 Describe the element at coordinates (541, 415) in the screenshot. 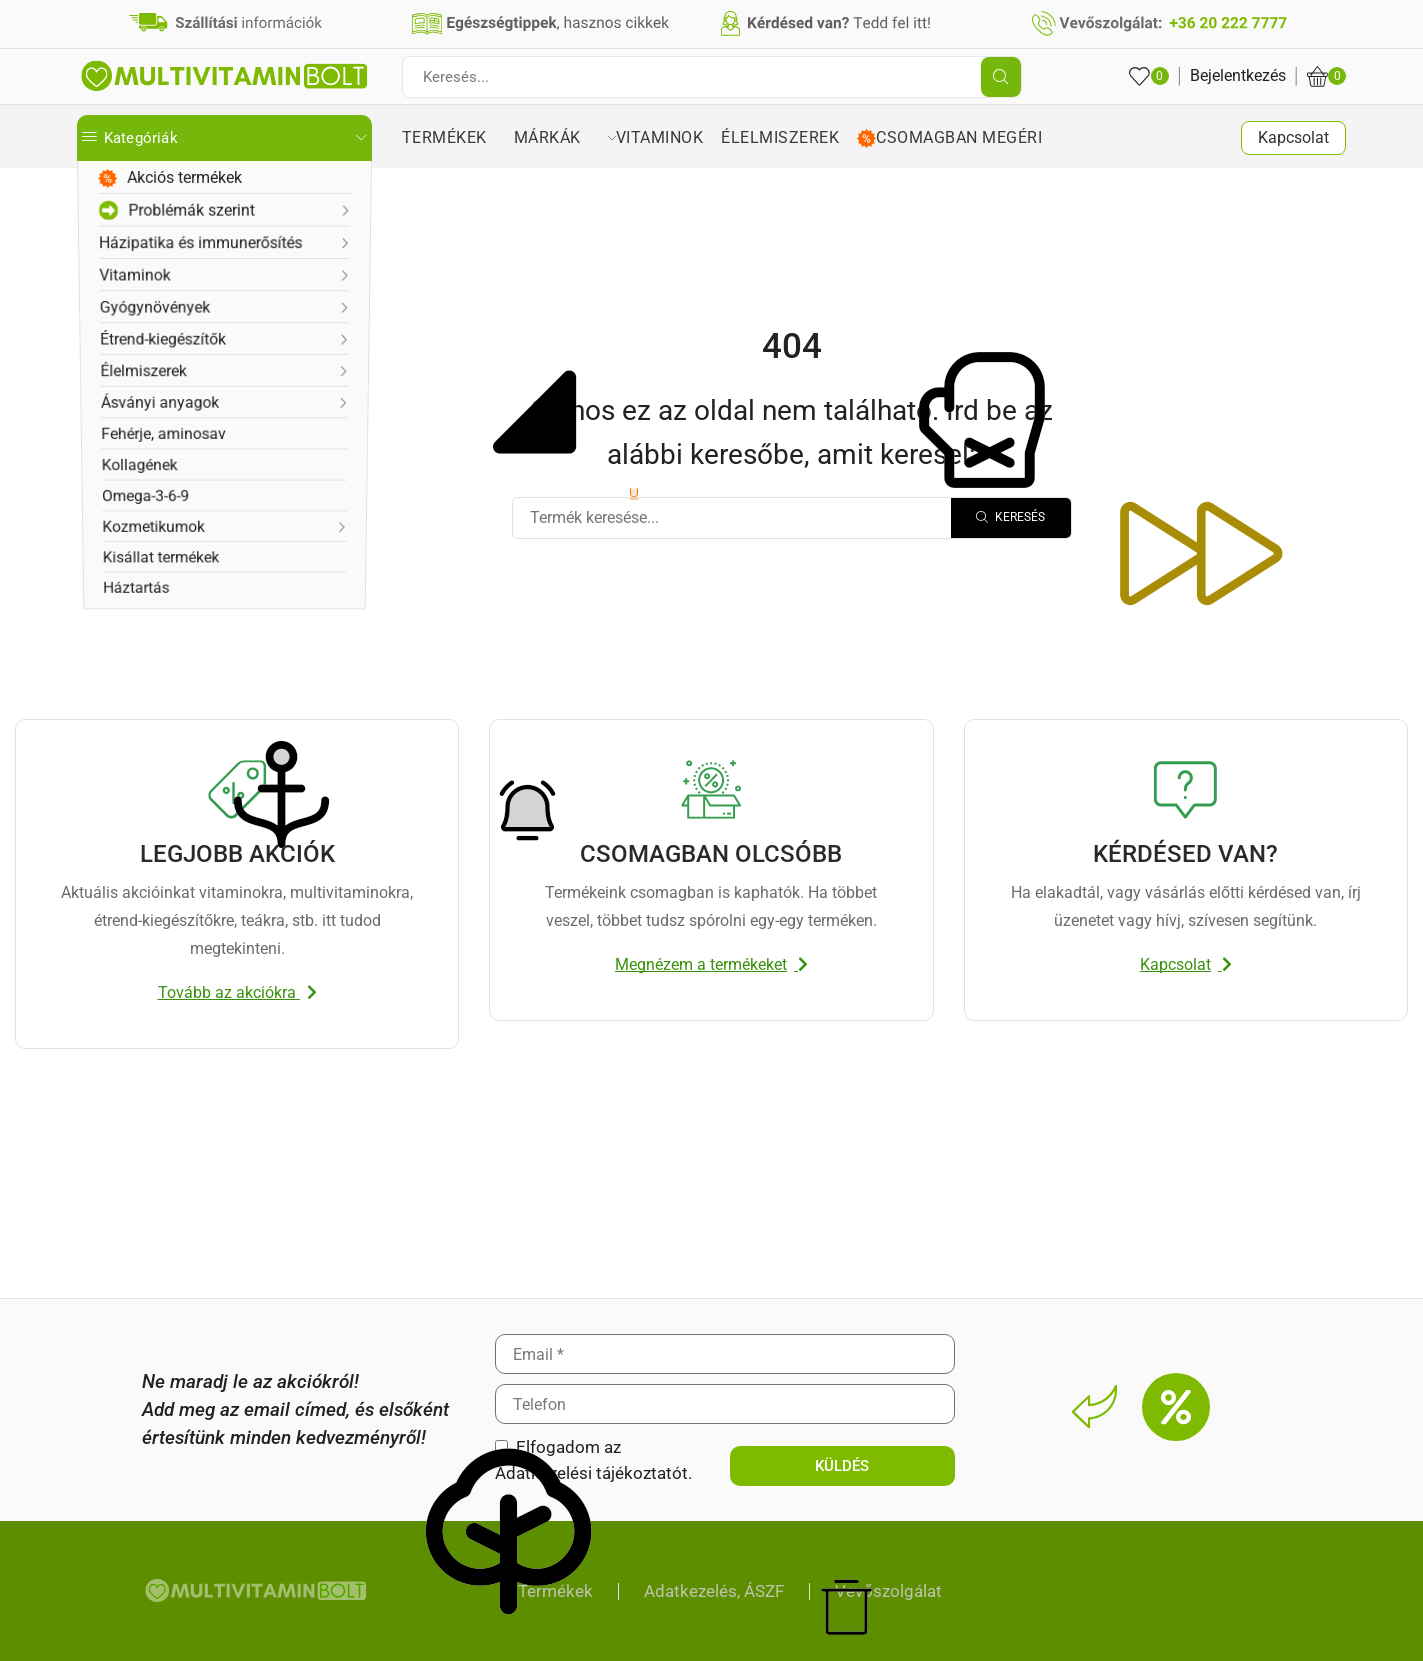

I see `indicates full cellular signal strength` at that location.